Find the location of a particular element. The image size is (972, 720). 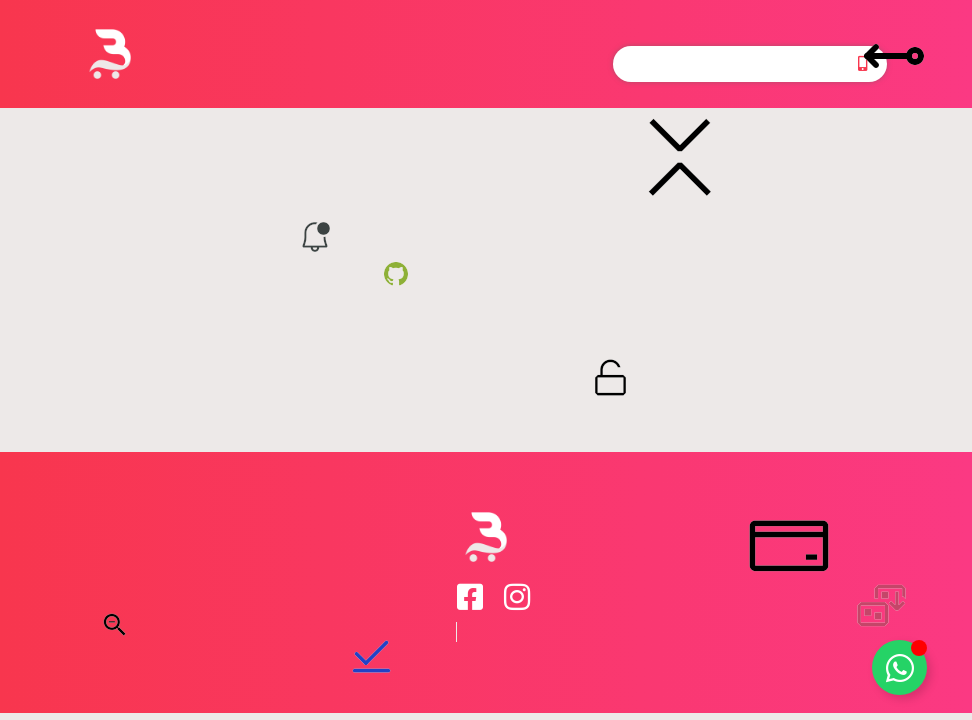

confirm or submit an action is located at coordinates (371, 657).